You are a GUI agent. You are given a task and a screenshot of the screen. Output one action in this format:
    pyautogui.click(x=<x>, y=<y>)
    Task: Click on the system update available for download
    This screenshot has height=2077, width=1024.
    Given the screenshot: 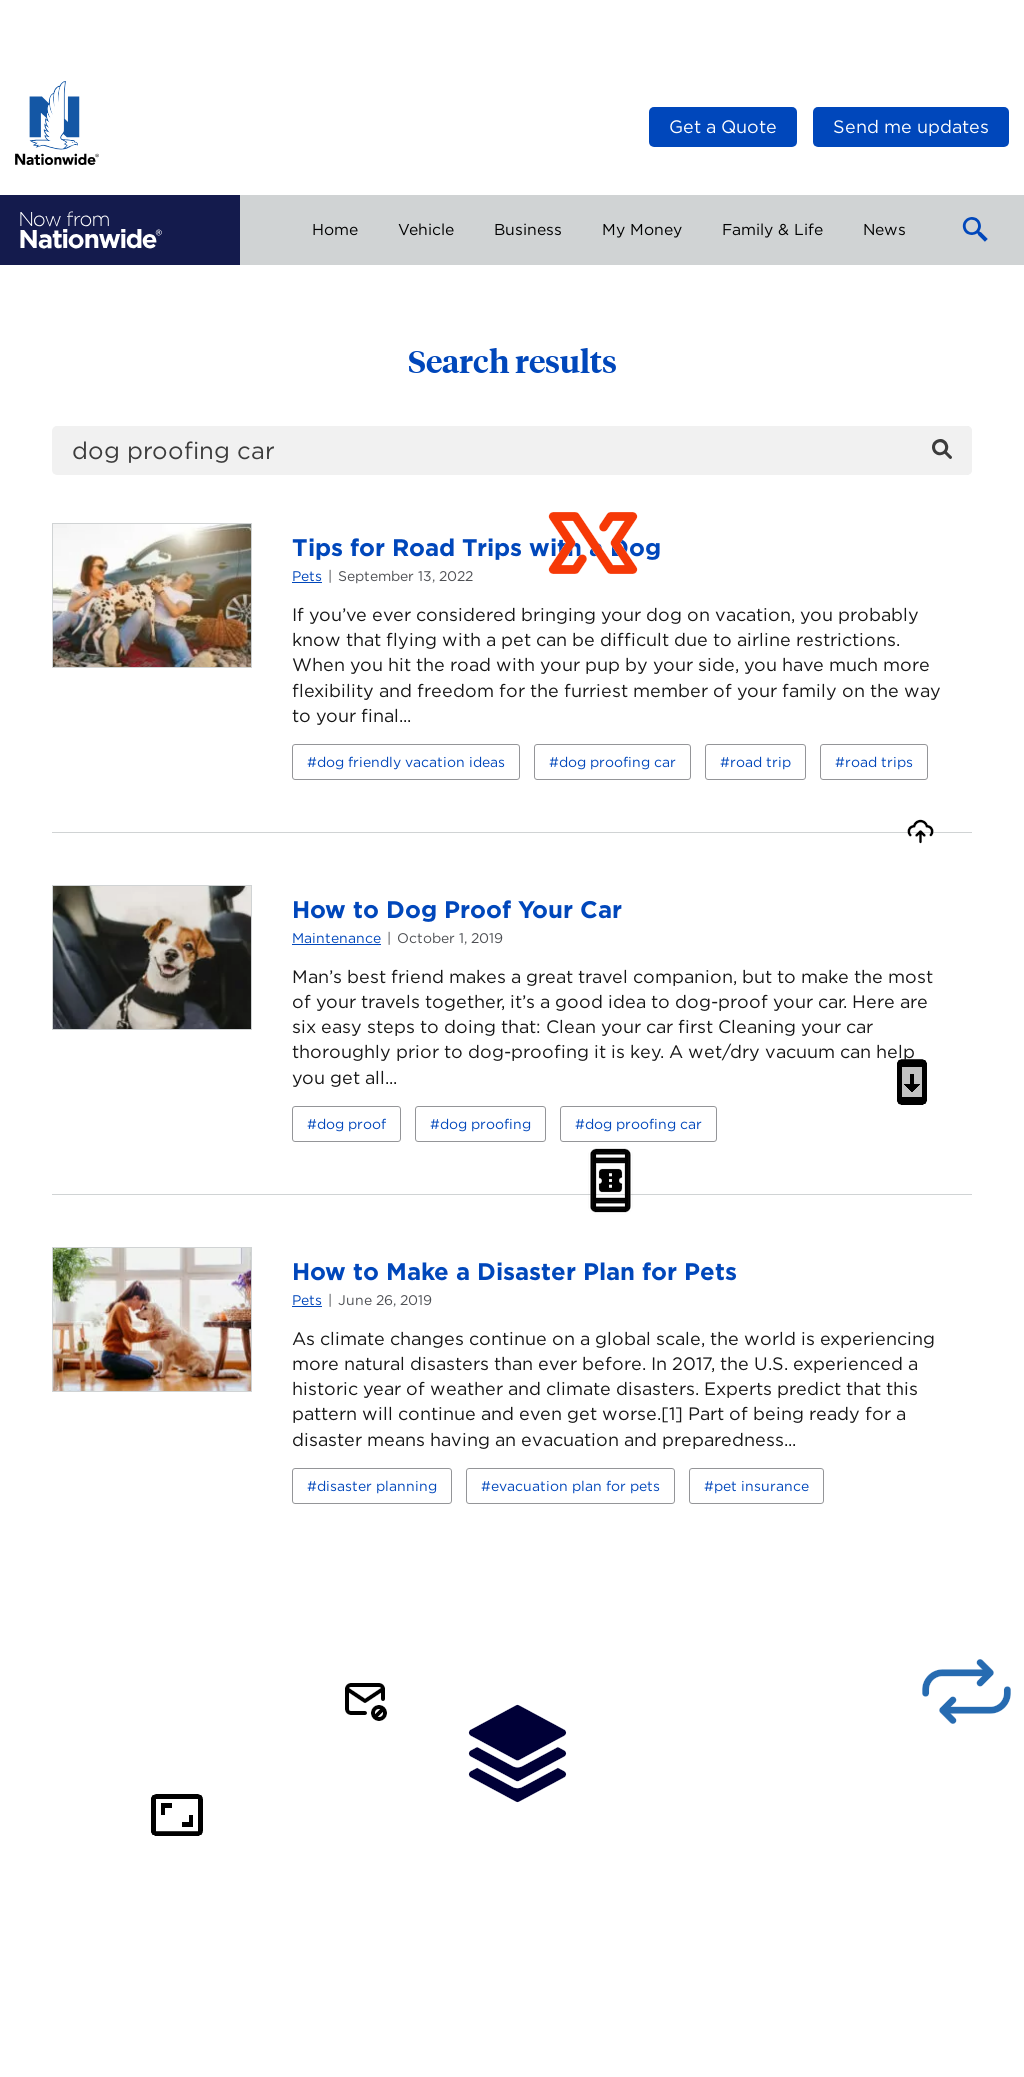 What is the action you would take?
    pyautogui.click(x=912, y=1082)
    